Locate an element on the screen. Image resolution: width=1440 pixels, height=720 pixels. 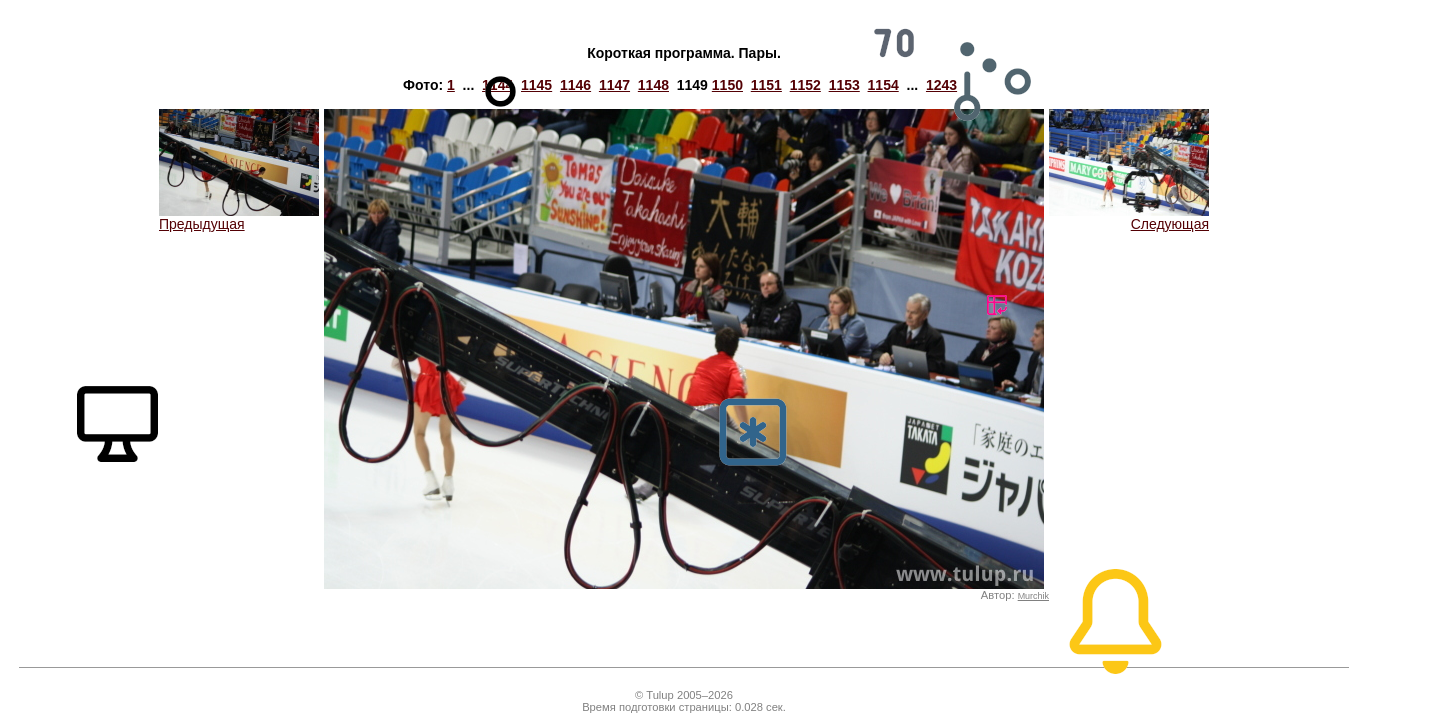
view desktop version of site is located at coordinates (117, 421).